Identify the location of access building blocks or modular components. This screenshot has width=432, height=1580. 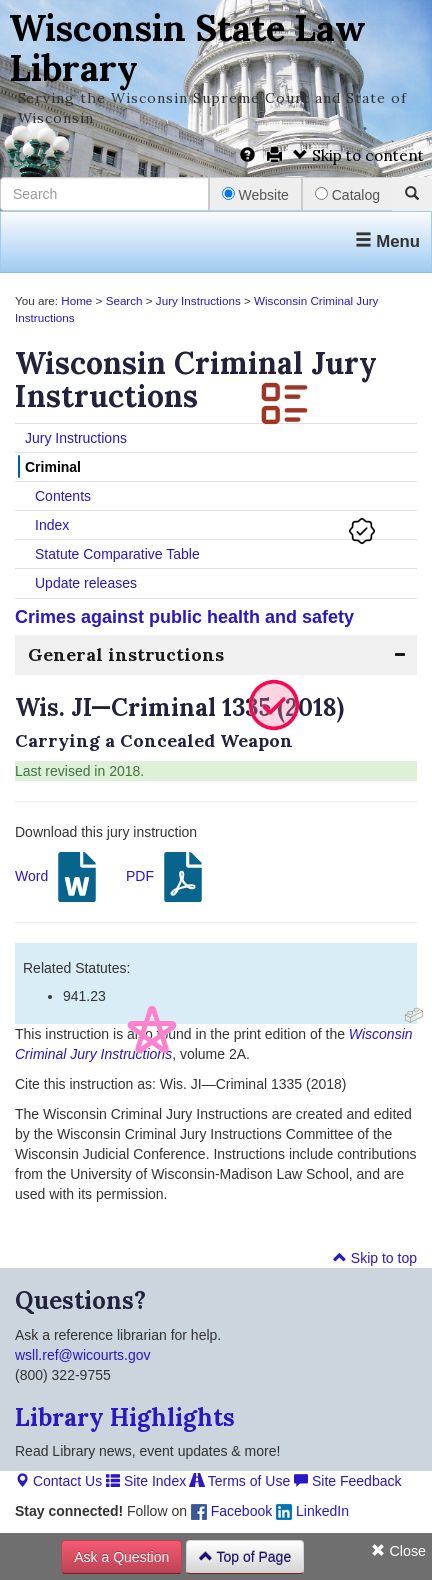
(414, 1015).